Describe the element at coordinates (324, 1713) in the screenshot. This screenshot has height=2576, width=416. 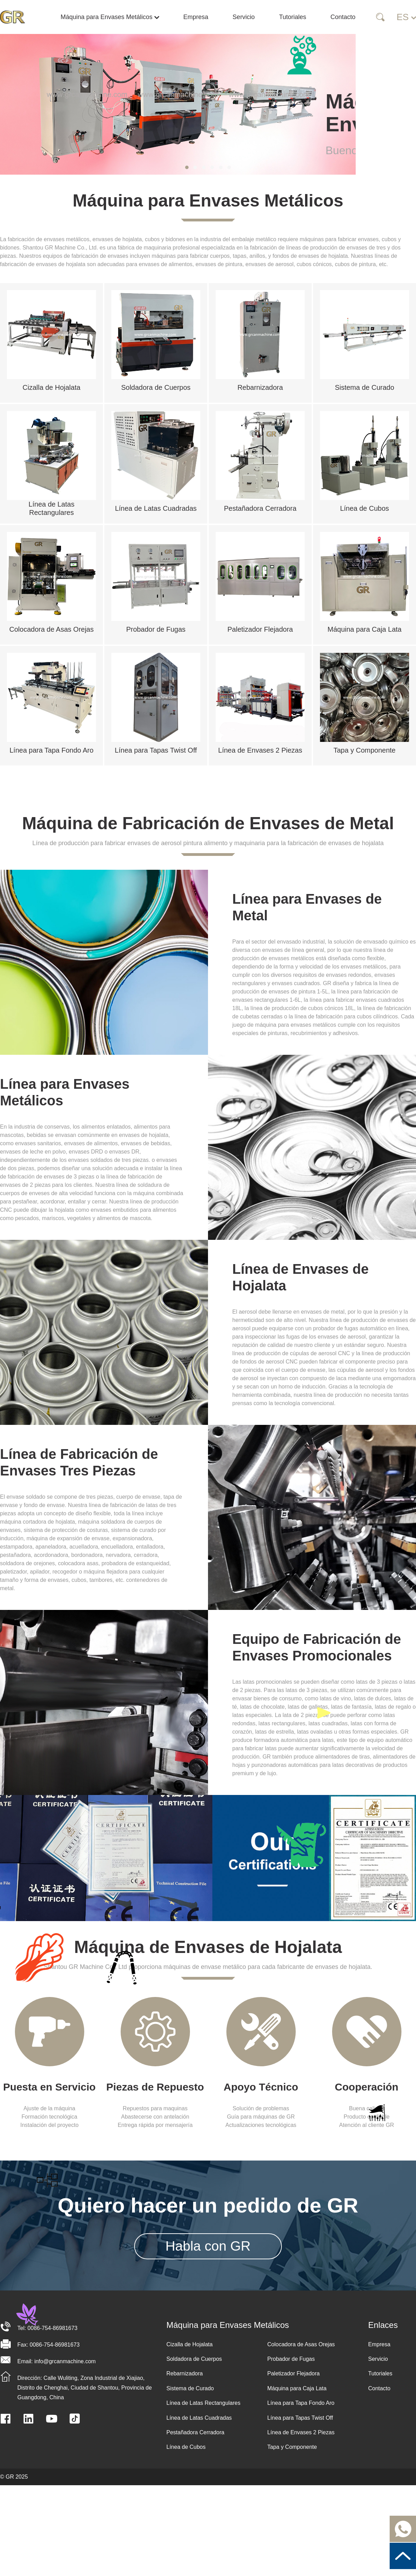
I see `start or resume media playback` at that location.